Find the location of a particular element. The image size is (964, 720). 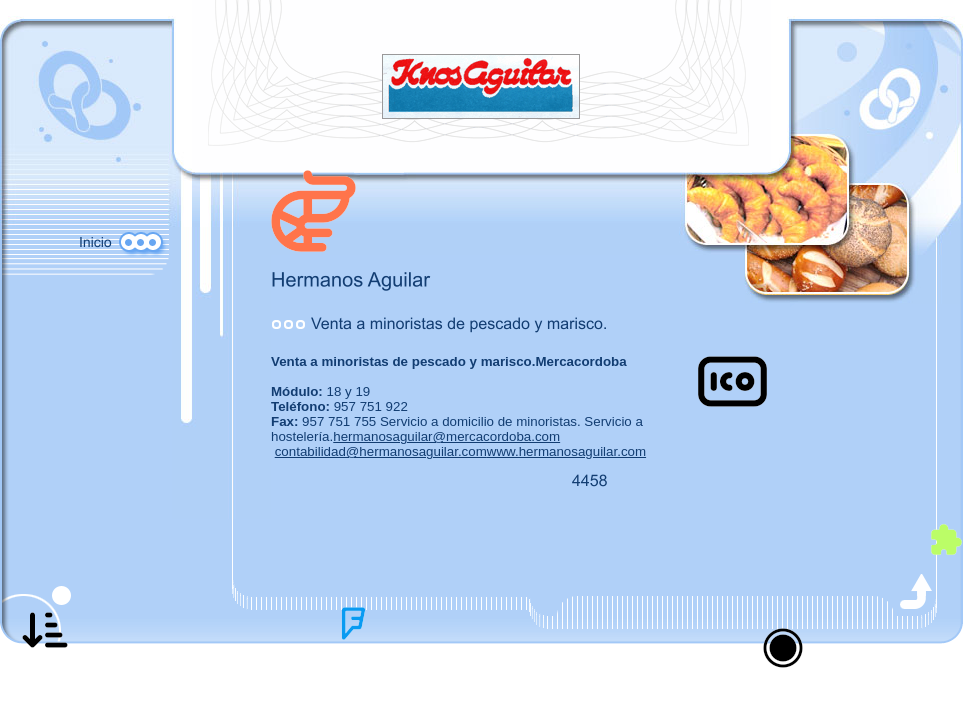

selected option in a radio button group is located at coordinates (783, 648).